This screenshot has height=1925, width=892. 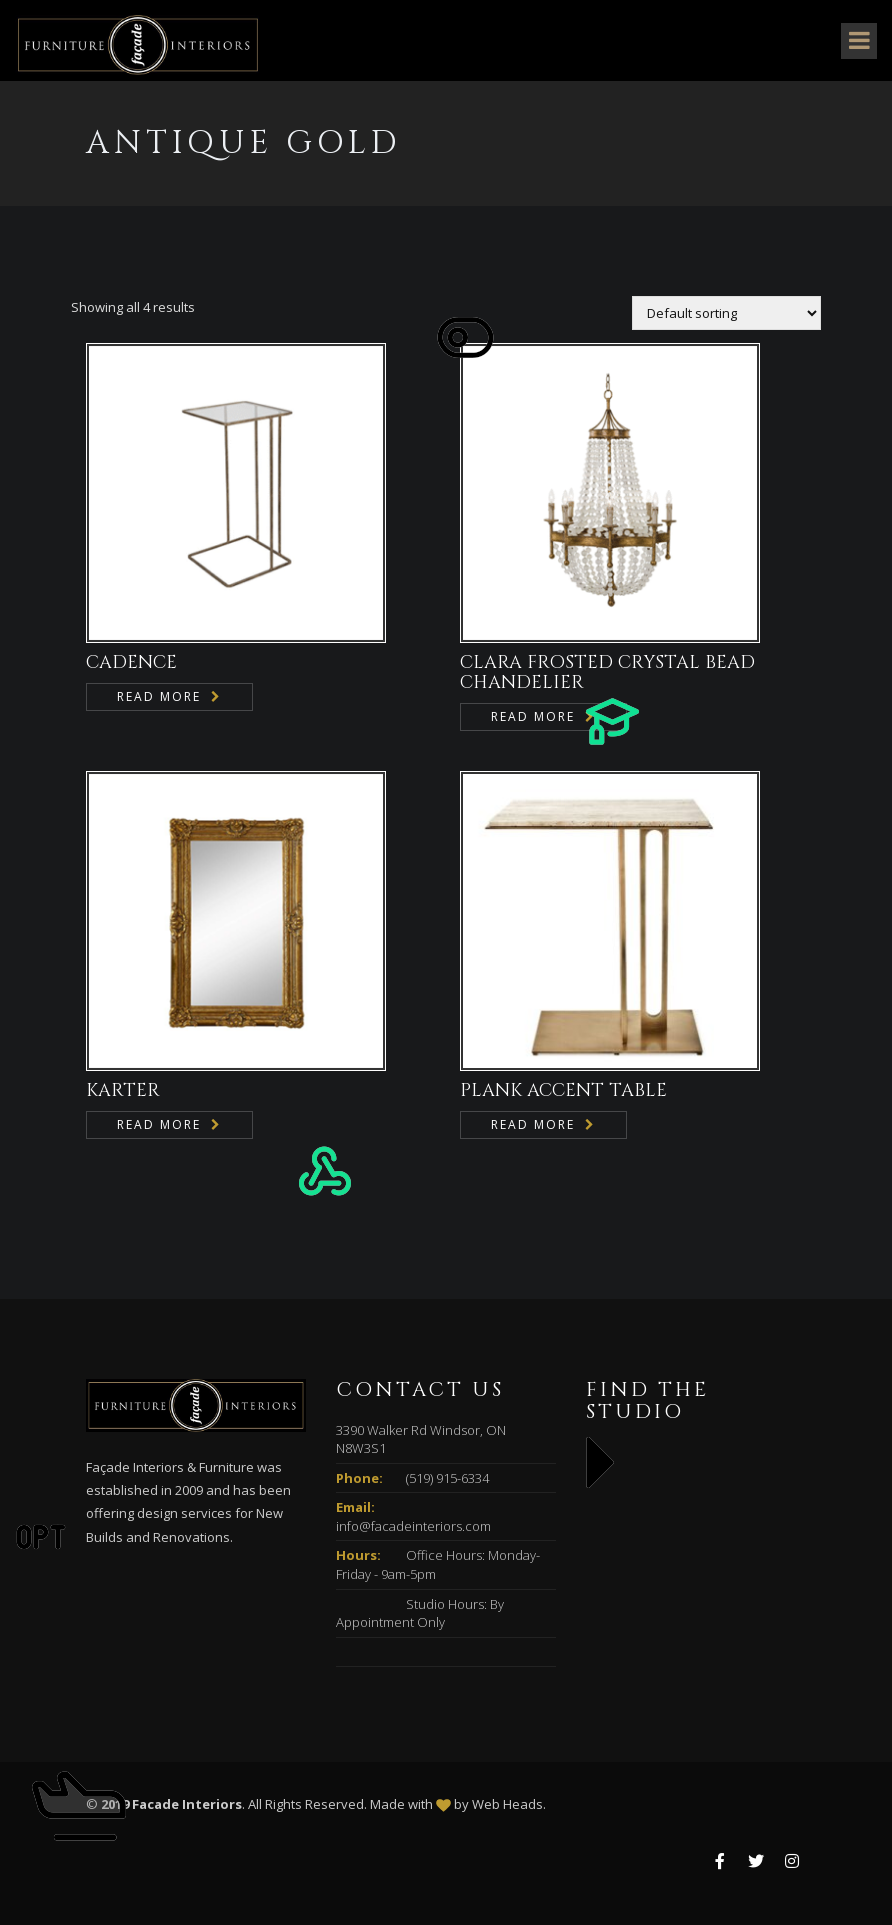 What do you see at coordinates (465, 337) in the screenshot?
I see `toggle switch in off position` at bounding box center [465, 337].